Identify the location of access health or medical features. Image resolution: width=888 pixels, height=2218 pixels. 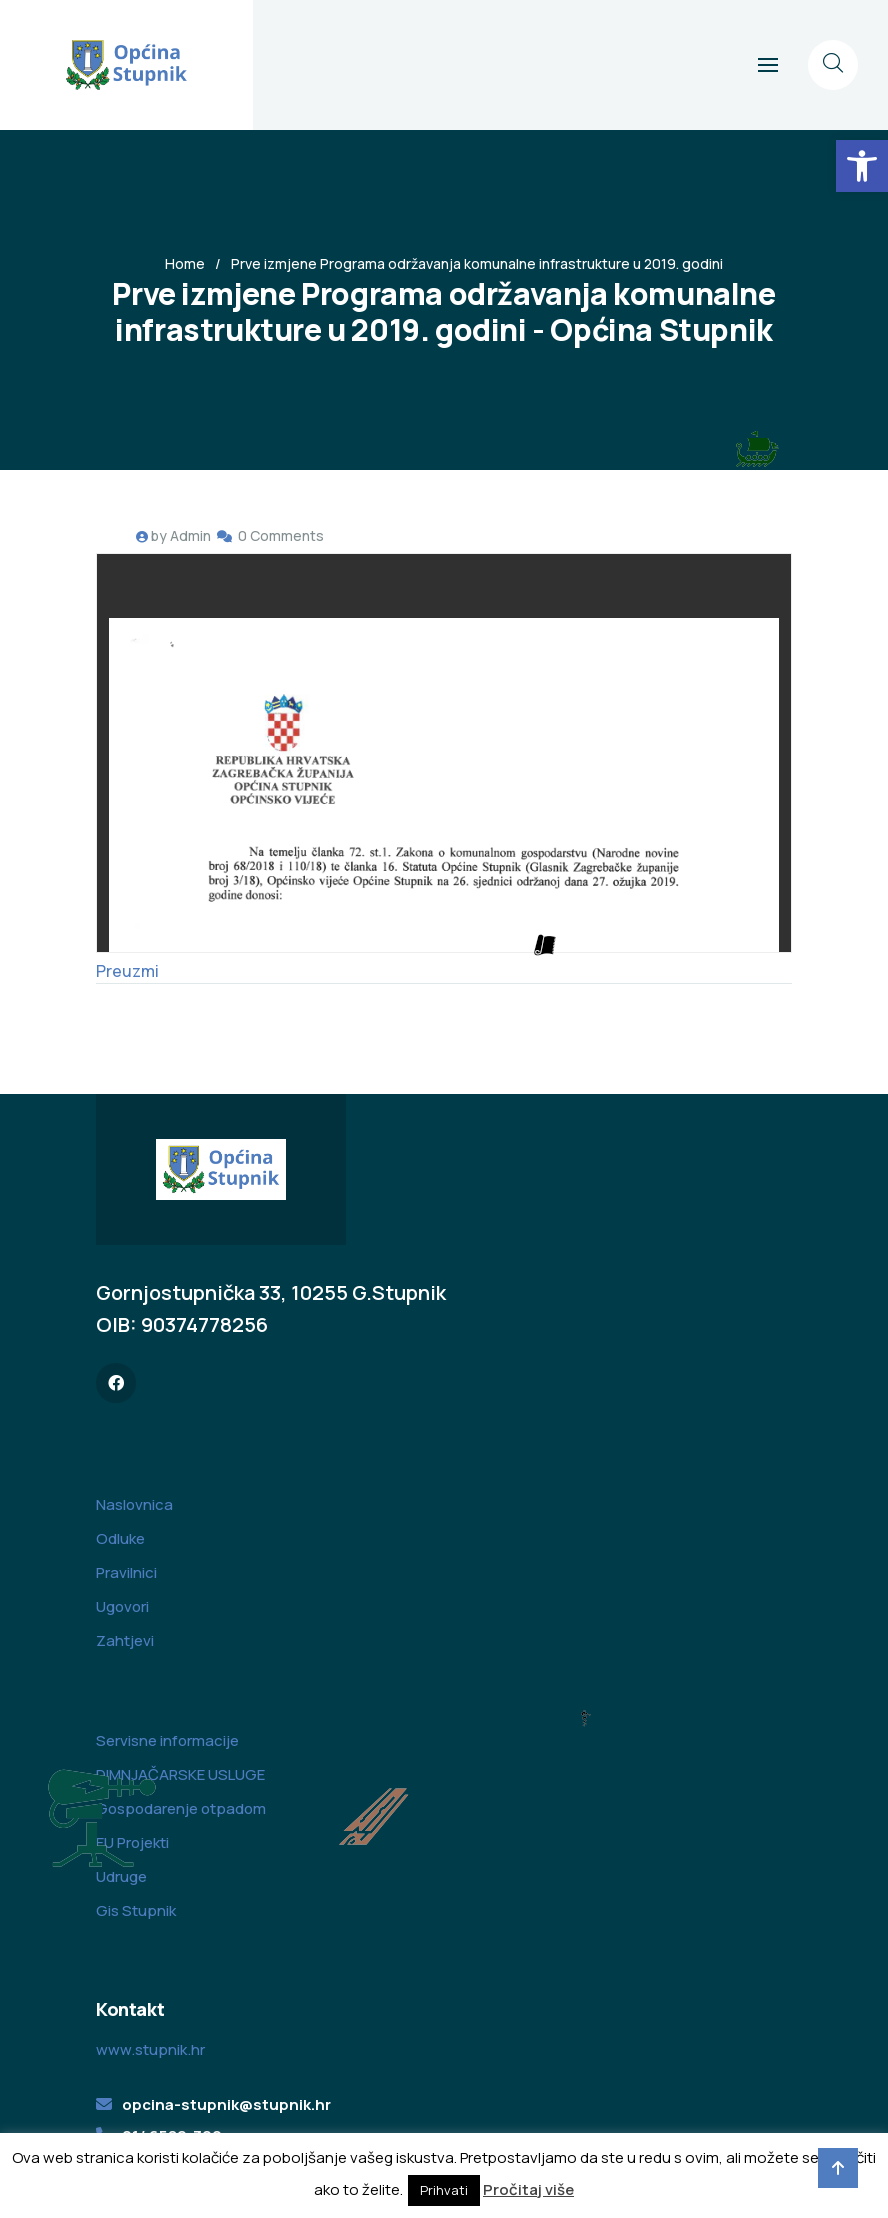
(584, 1718).